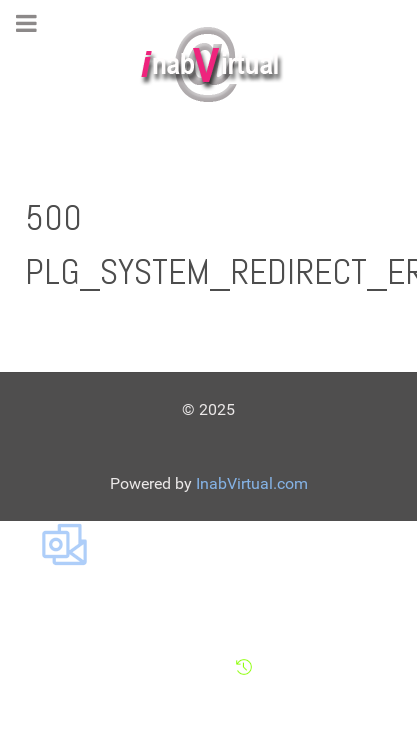 This screenshot has width=417, height=744. Describe the element at coordinates (244, 667) in the screenshot. I see `view recent activity or history` at that location.